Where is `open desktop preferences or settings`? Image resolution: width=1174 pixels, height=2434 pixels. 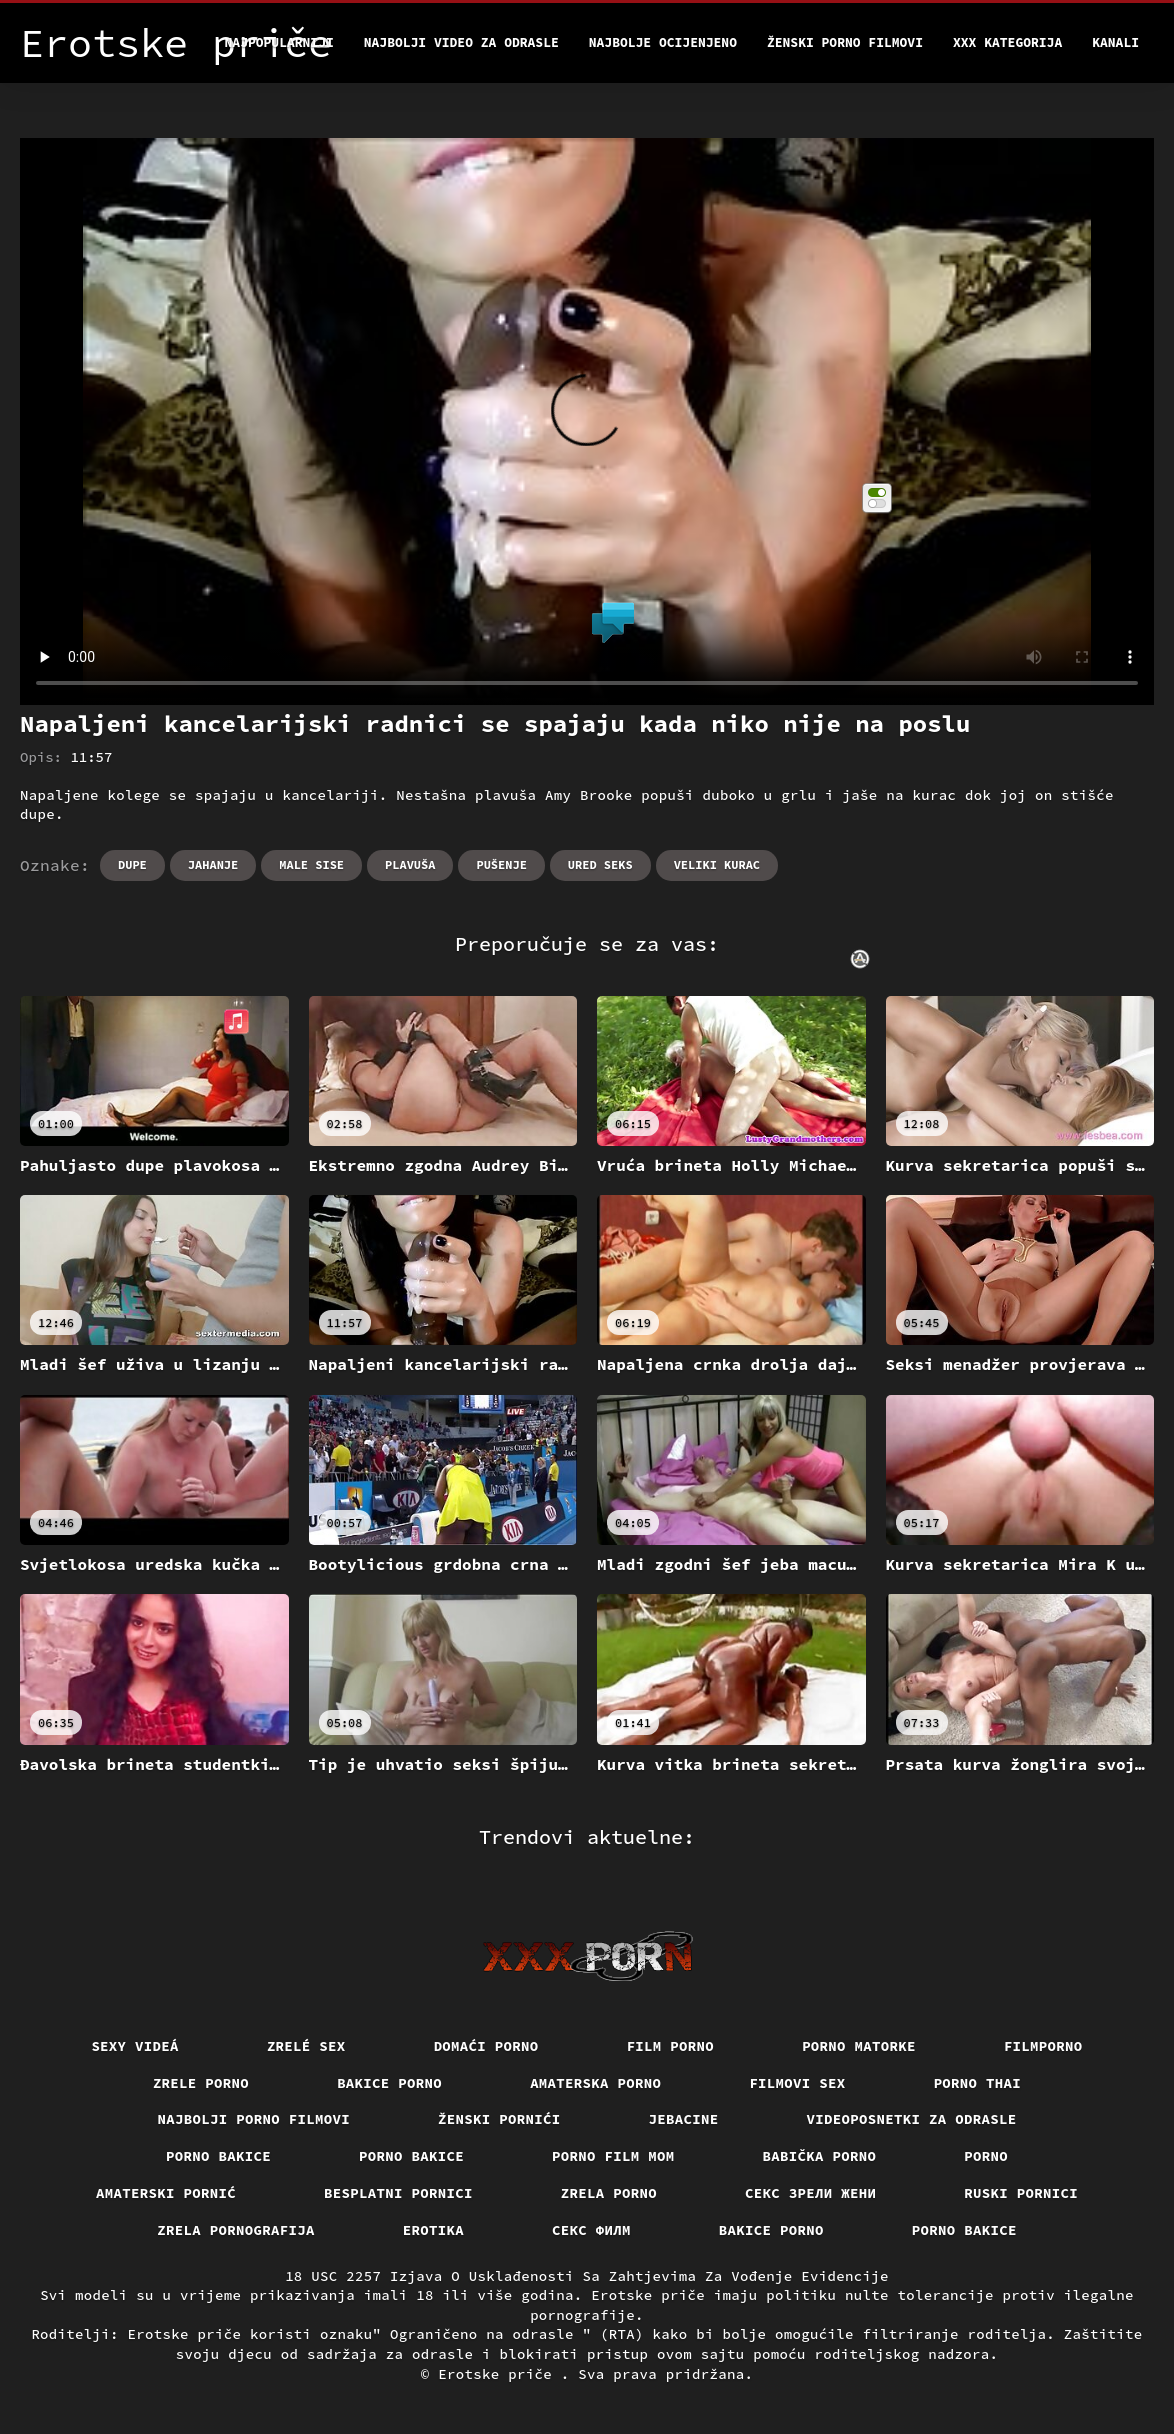
open desktop preferences or settings is located at coordinates (877, 498).